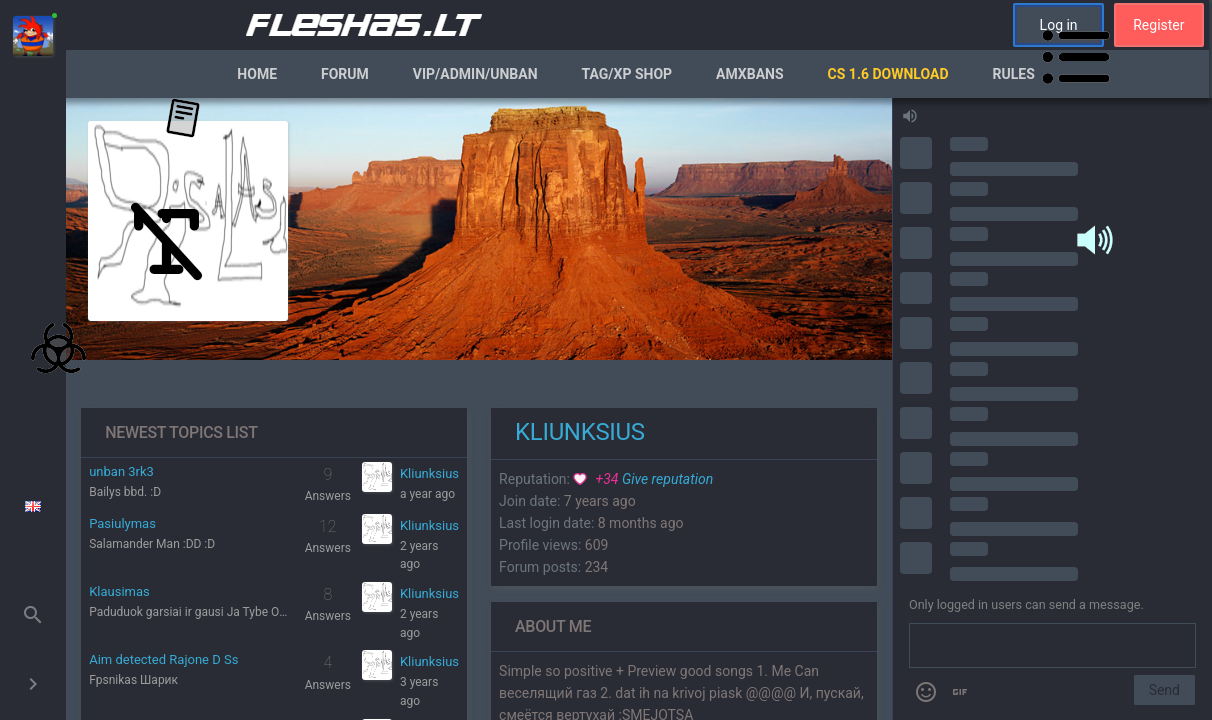  Describe the element at coordinates (166, 241) in the screenshot. I see `disable text formatting` at that location.